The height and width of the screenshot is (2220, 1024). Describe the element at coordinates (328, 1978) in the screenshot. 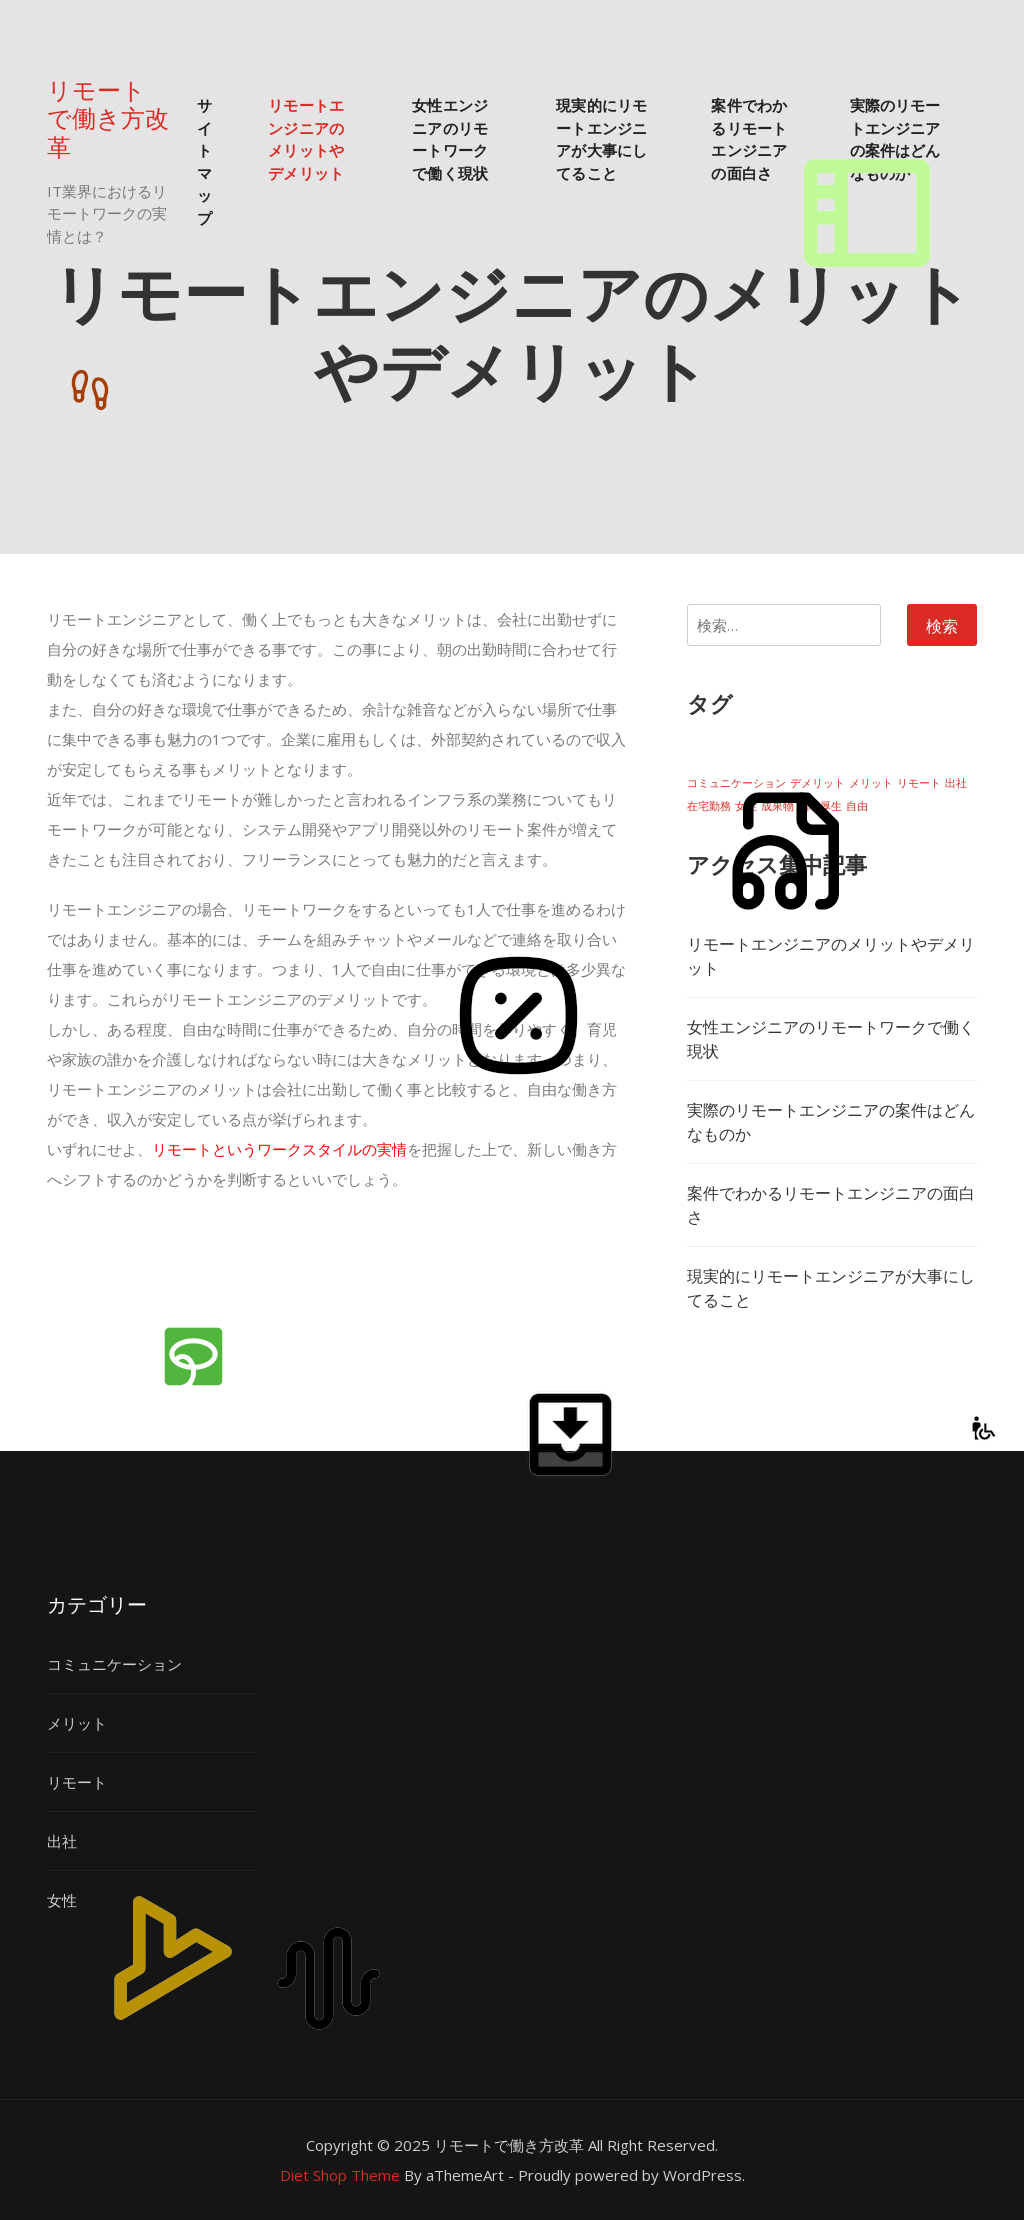

I see `audio waveform visualization` at that location.